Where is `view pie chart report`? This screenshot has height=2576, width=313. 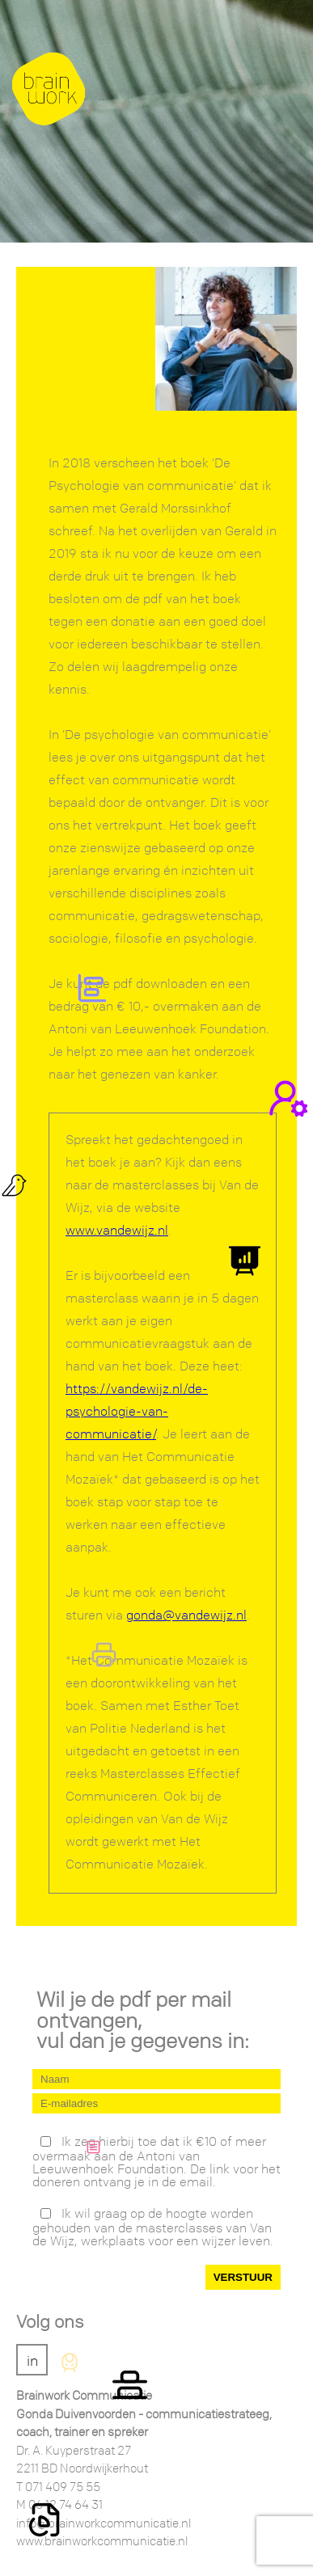
view pie chart report is located at coordinates (45, 2519).